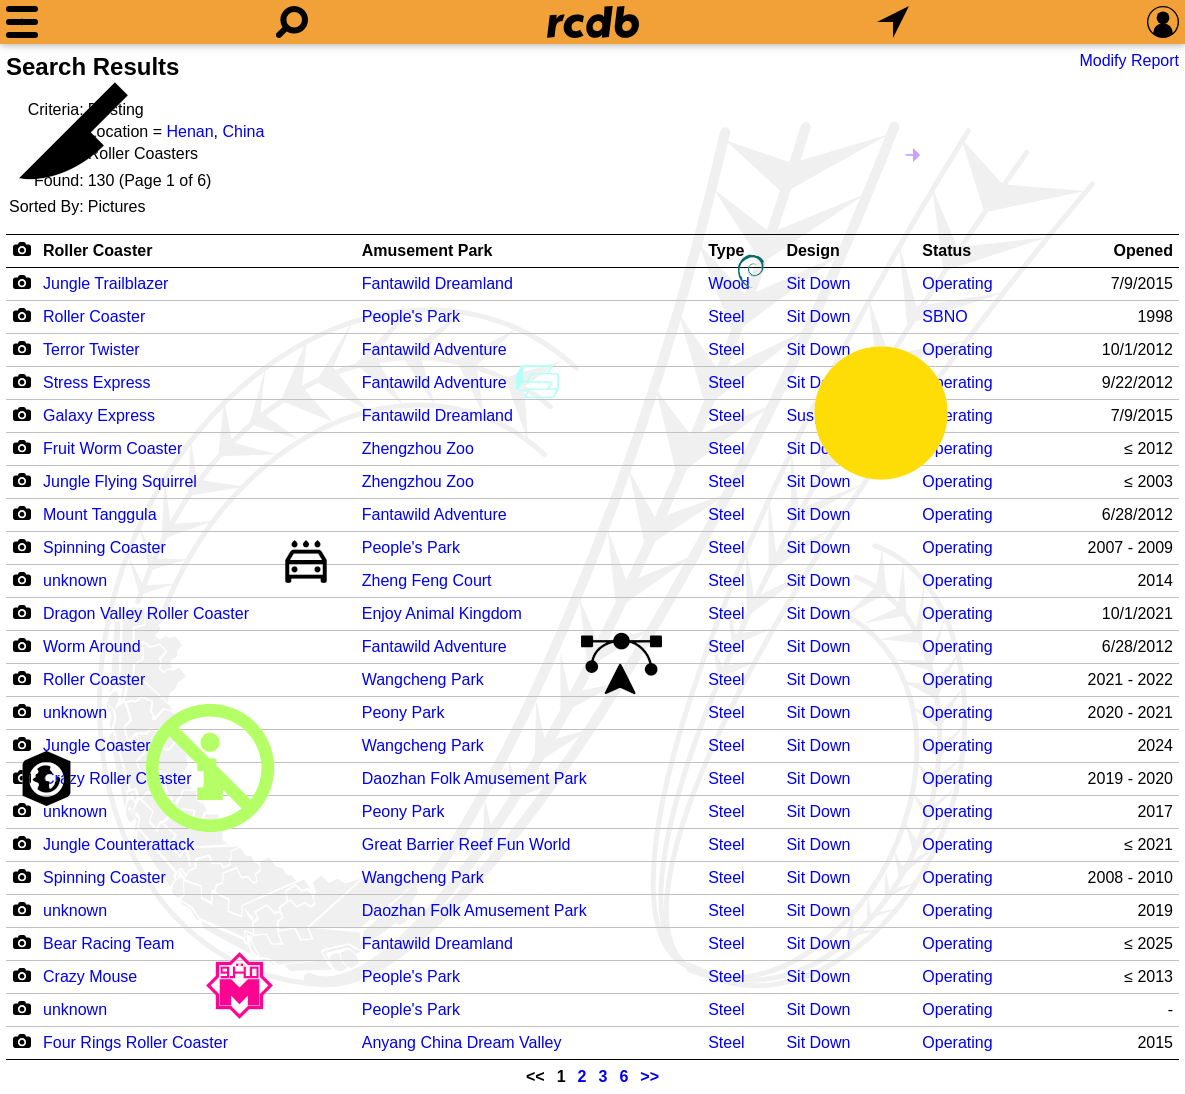 The height and width of the screenshot is (1094, 1185). I want to click on cairo metro official app or service, so click(239, 985).